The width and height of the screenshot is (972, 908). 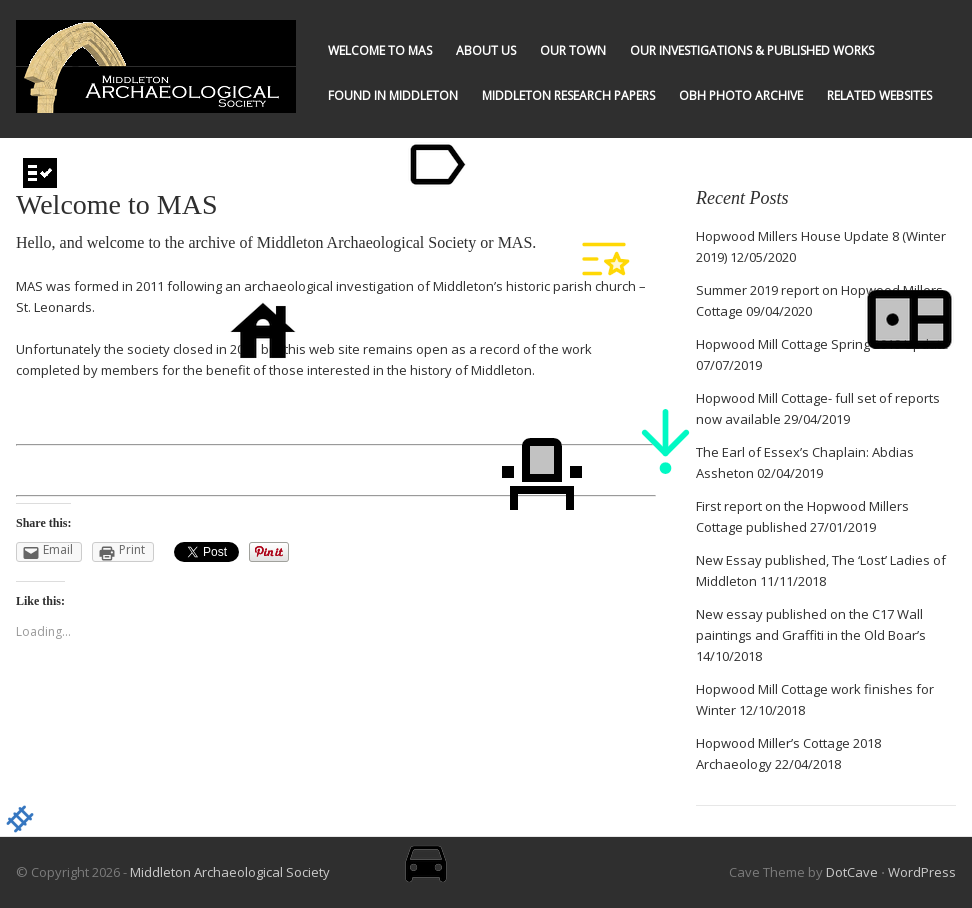 I want to click on verify or review checklist items, so click(x=40, y=173).